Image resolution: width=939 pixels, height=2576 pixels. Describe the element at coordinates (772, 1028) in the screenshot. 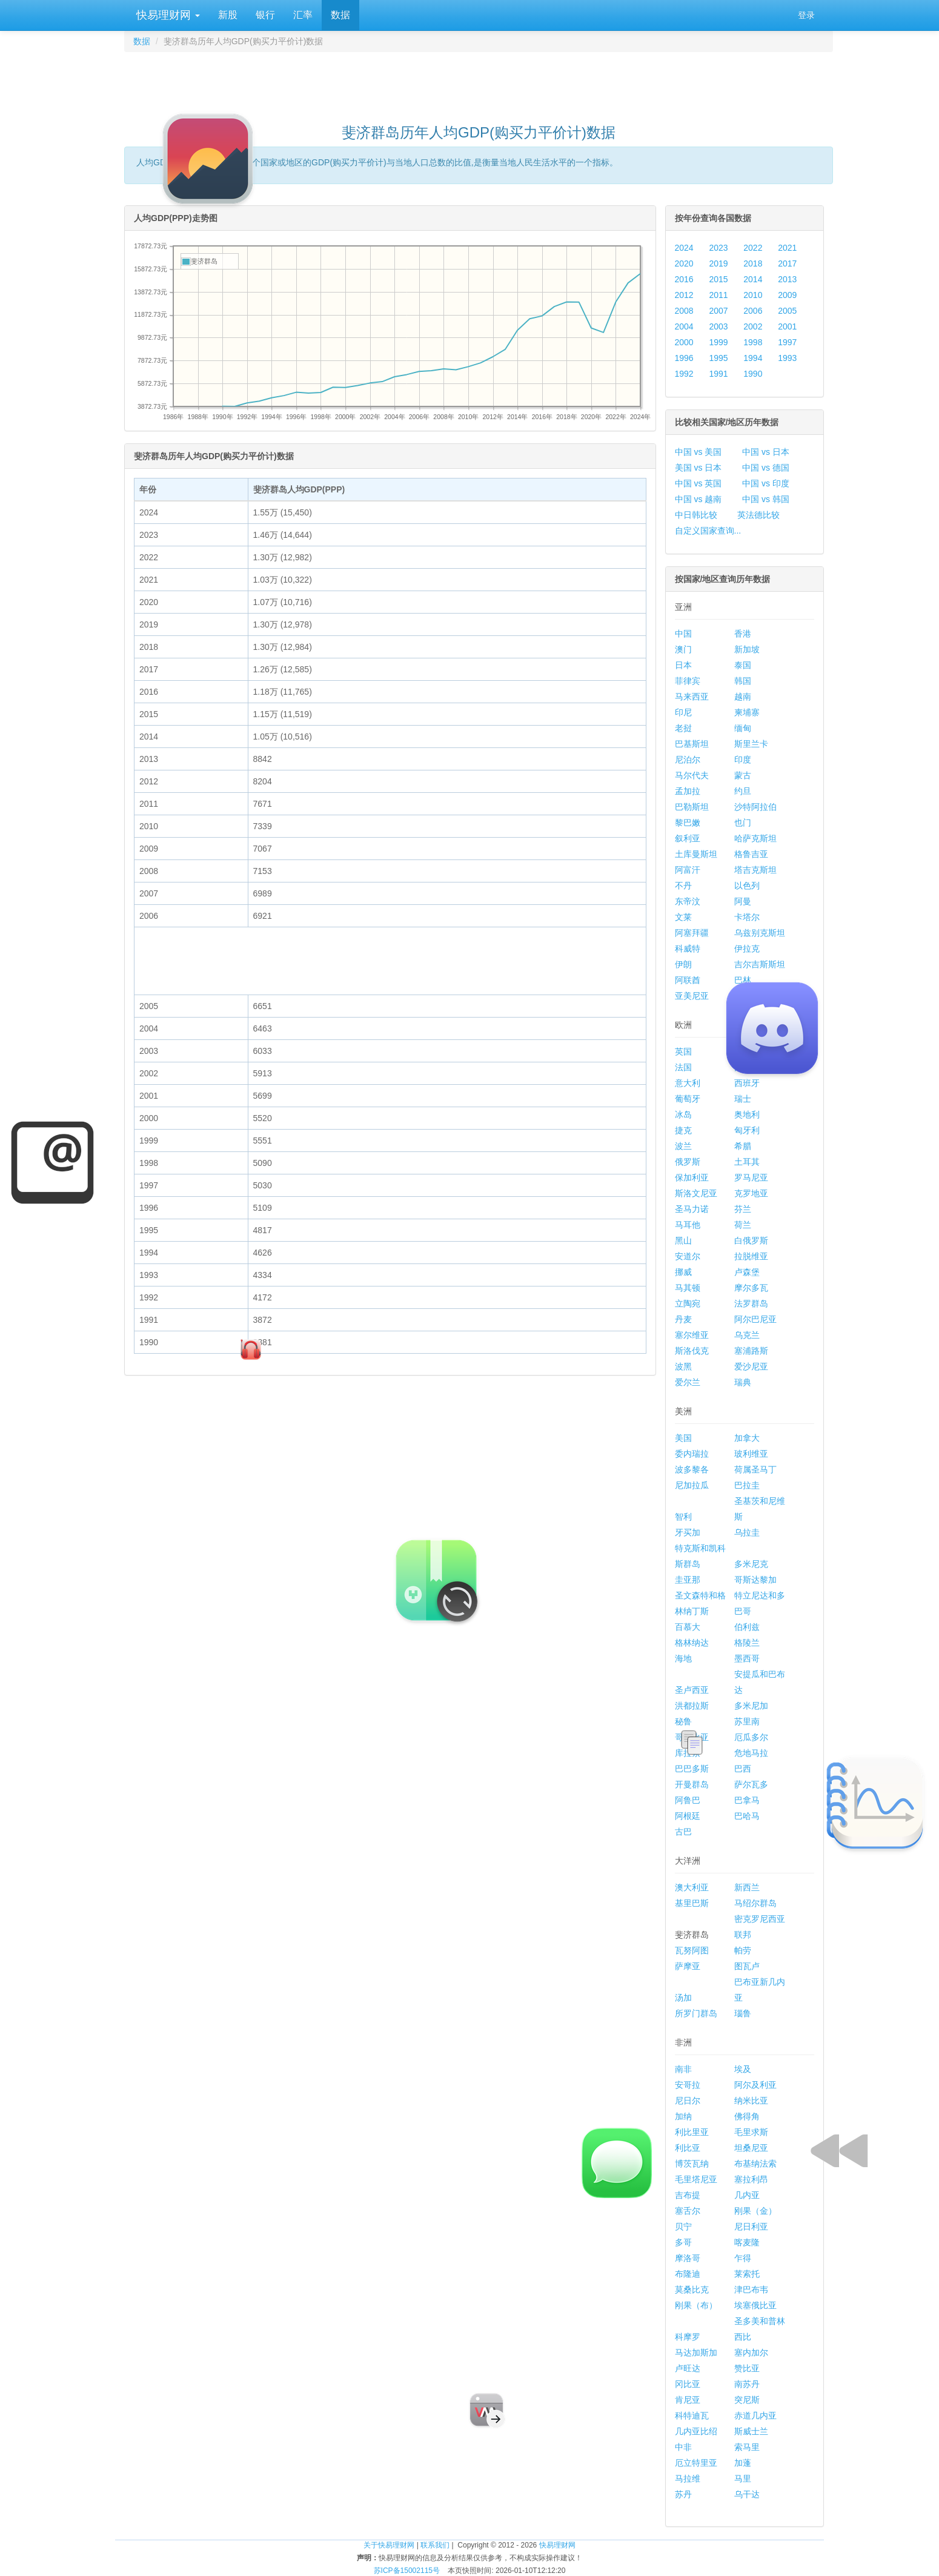

I see `open Discord app` at that location.